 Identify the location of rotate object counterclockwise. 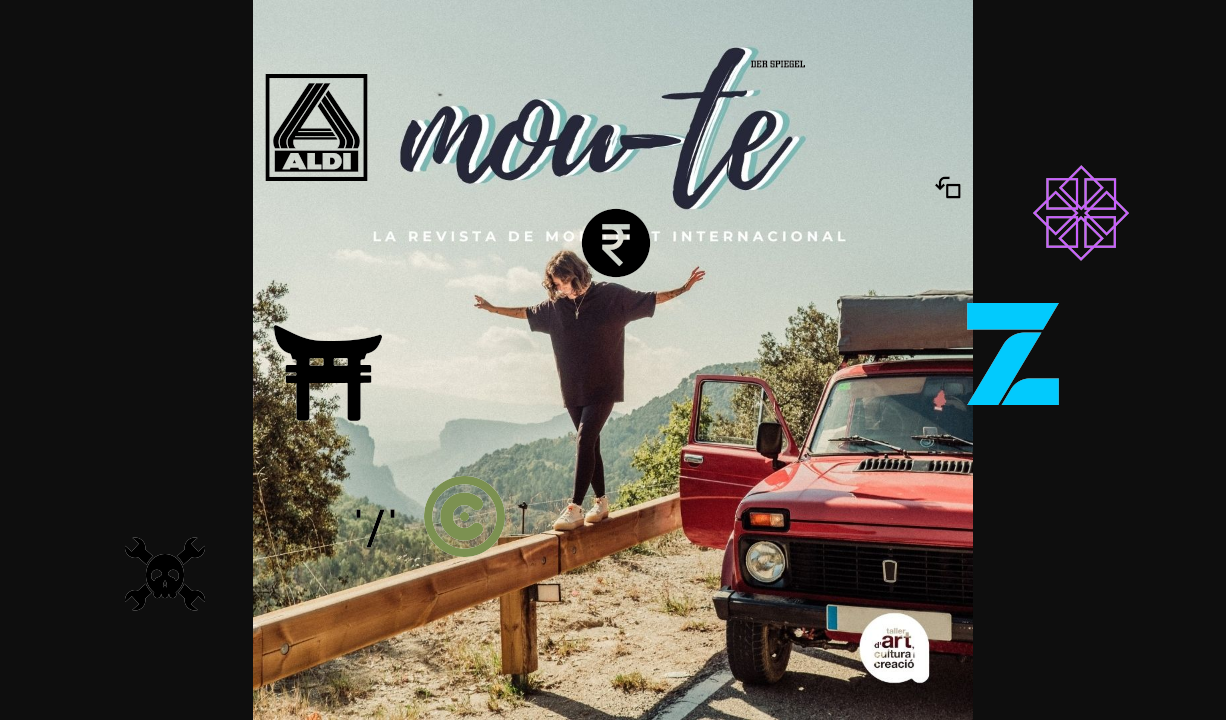
(948, 187).